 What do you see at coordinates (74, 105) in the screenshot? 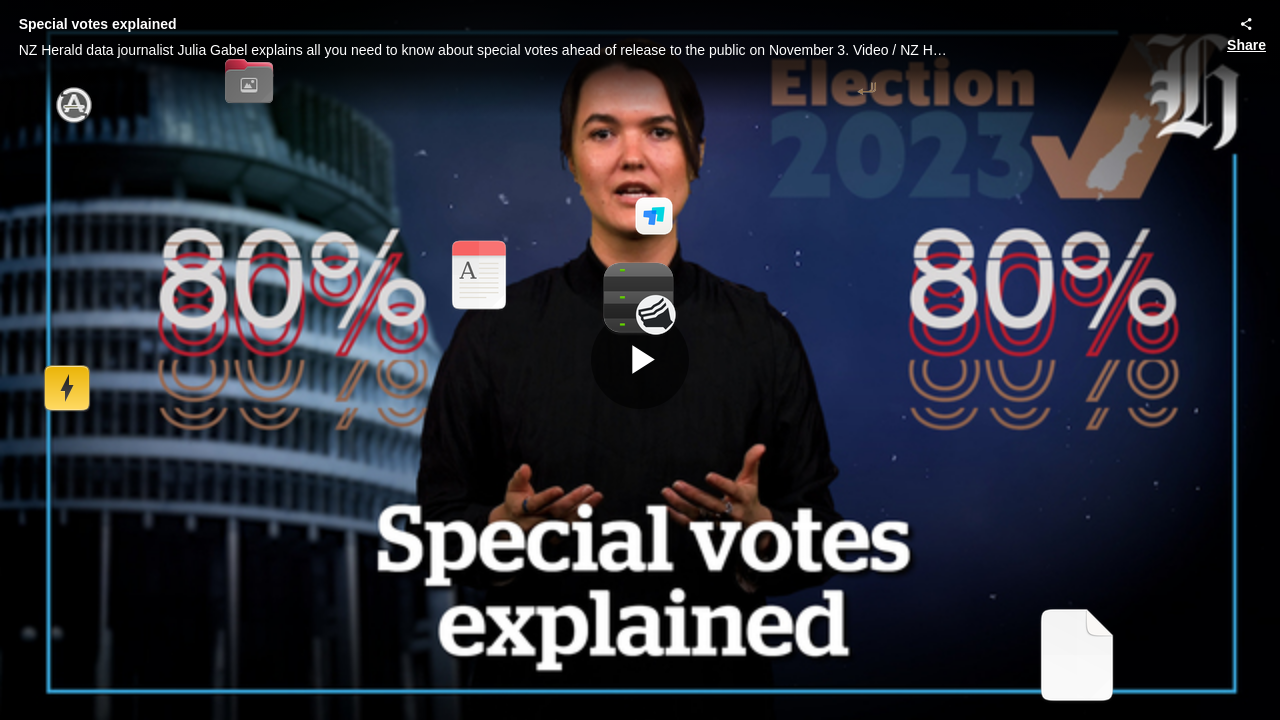
I see `check for available software updates` at bounding box center [74, 105].